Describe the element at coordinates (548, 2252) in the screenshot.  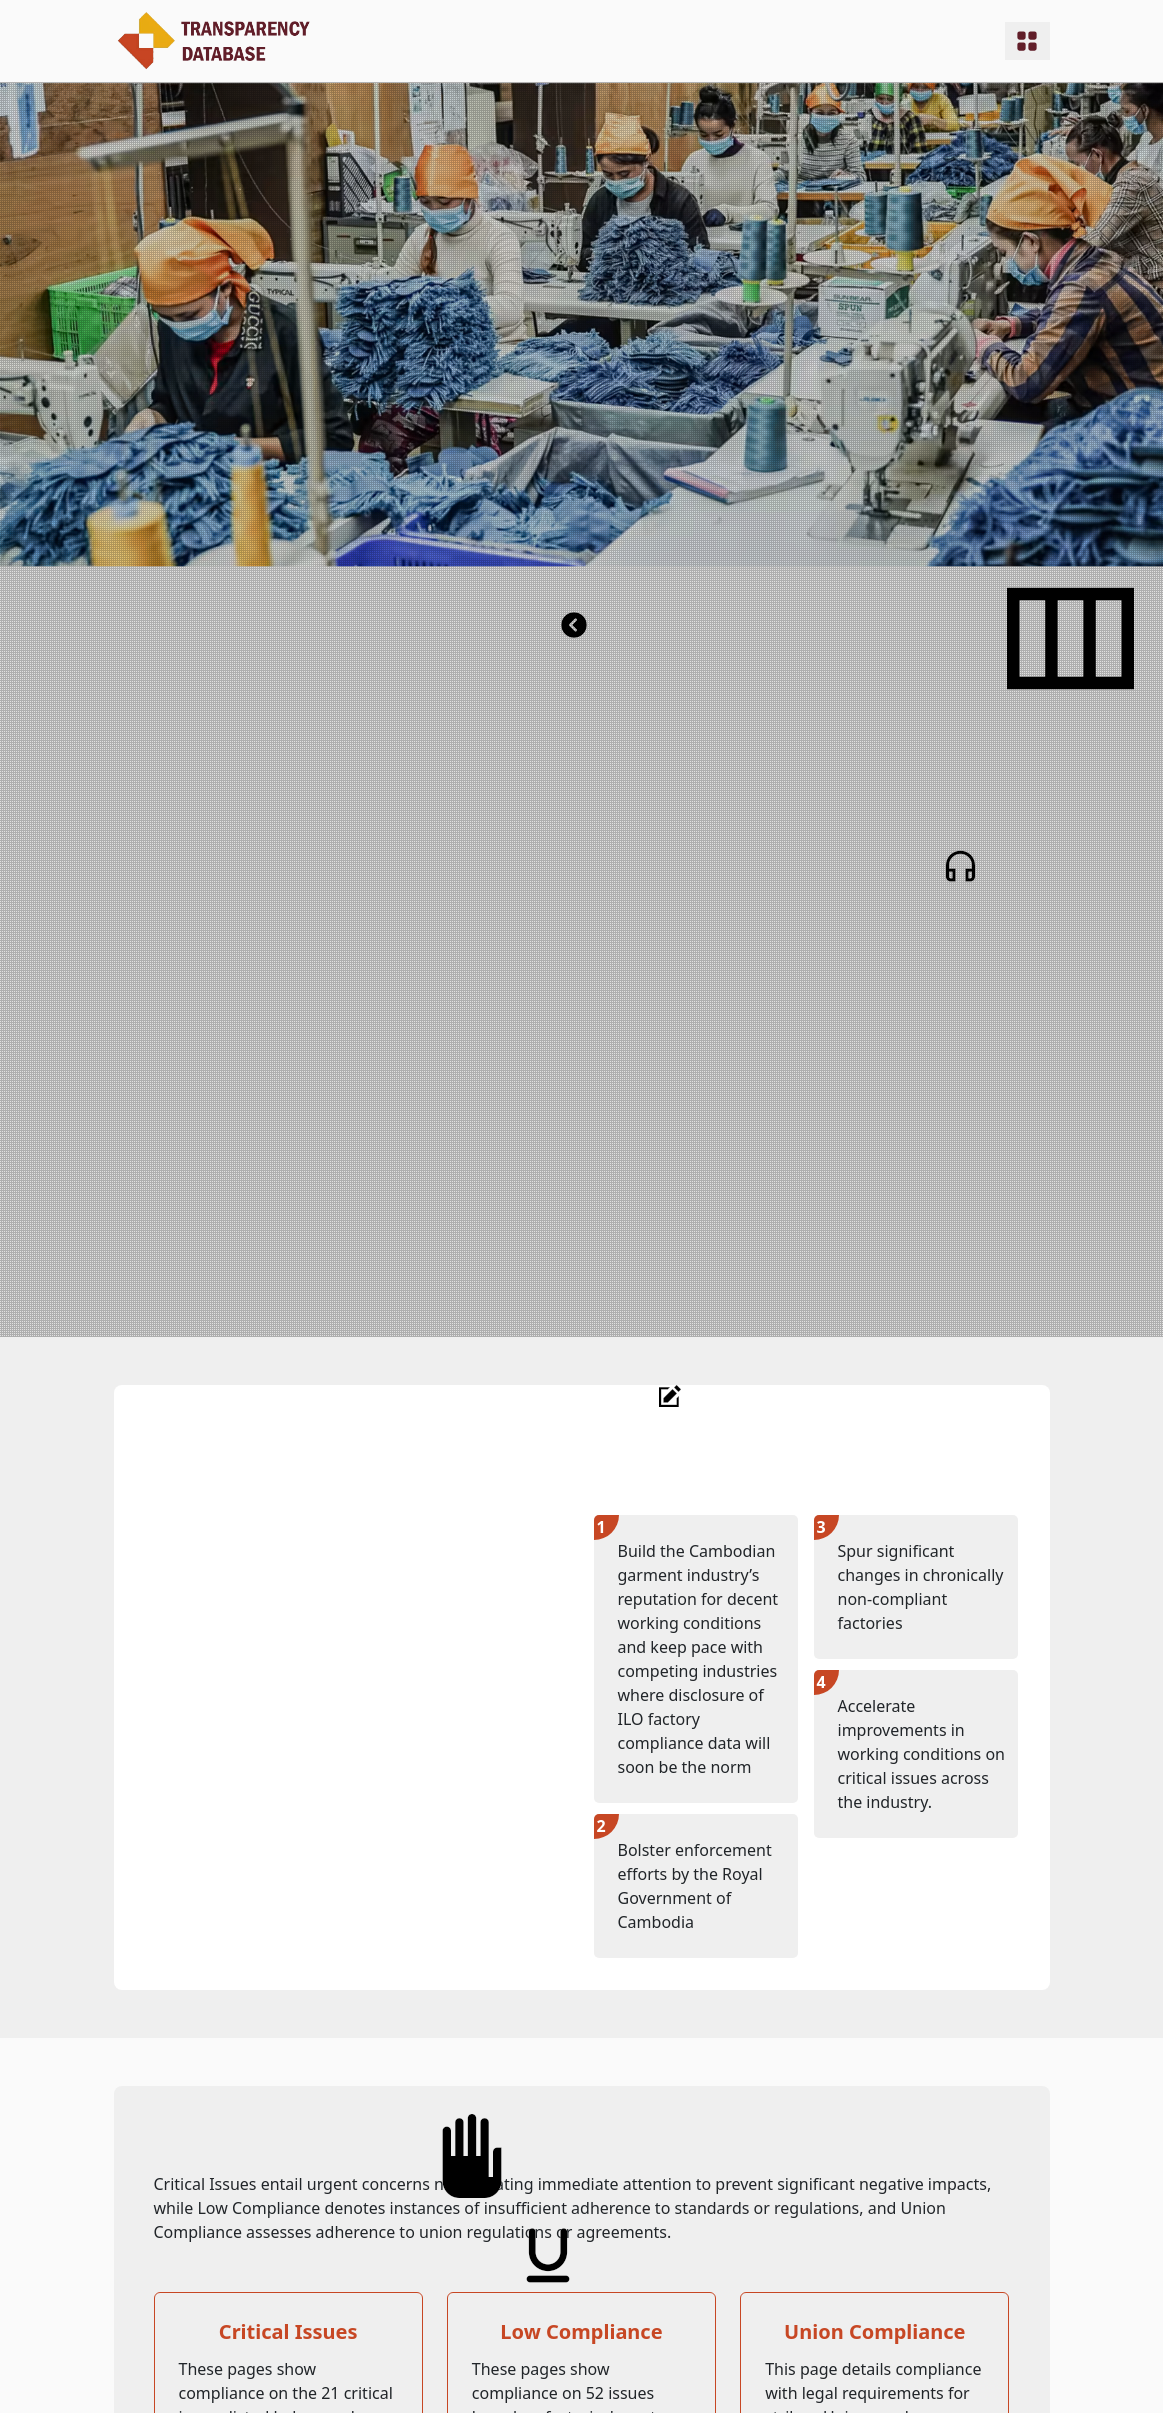
I see `apply underline formatting to selected text` at that location.